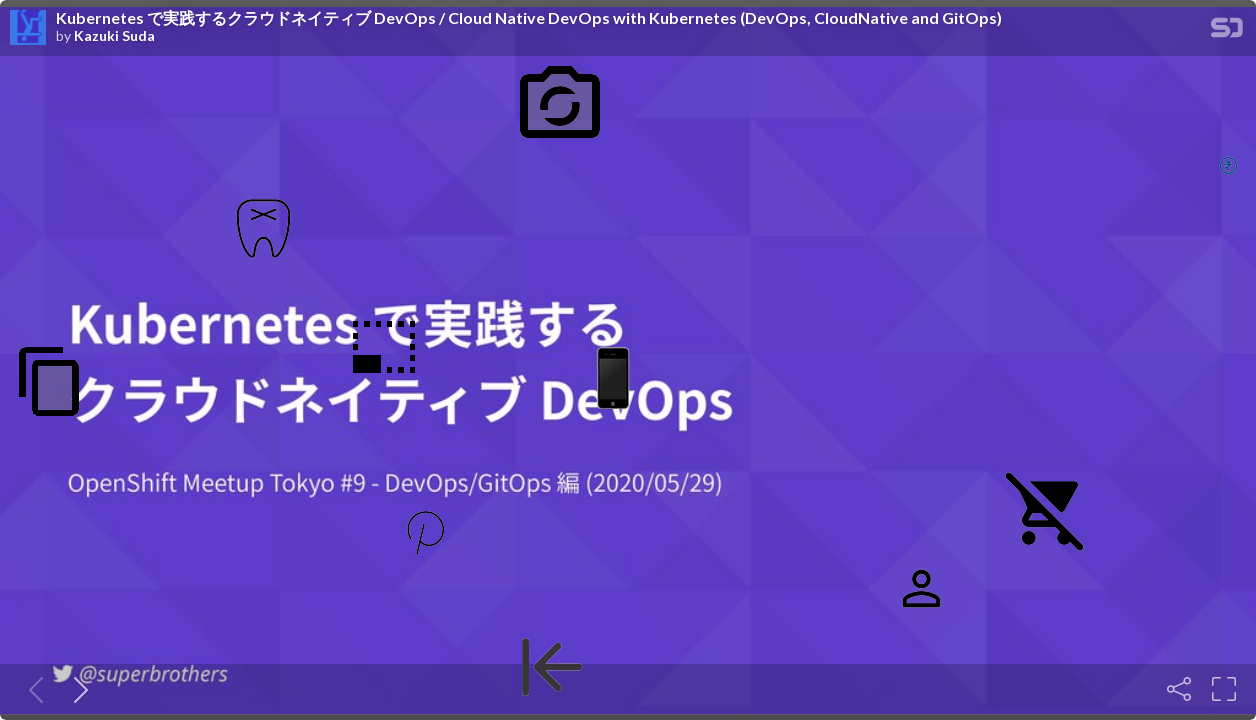  Describe the element at coordinates (1228, 165) in the screenshot. I see `view balance in Indian rupees` at that location.